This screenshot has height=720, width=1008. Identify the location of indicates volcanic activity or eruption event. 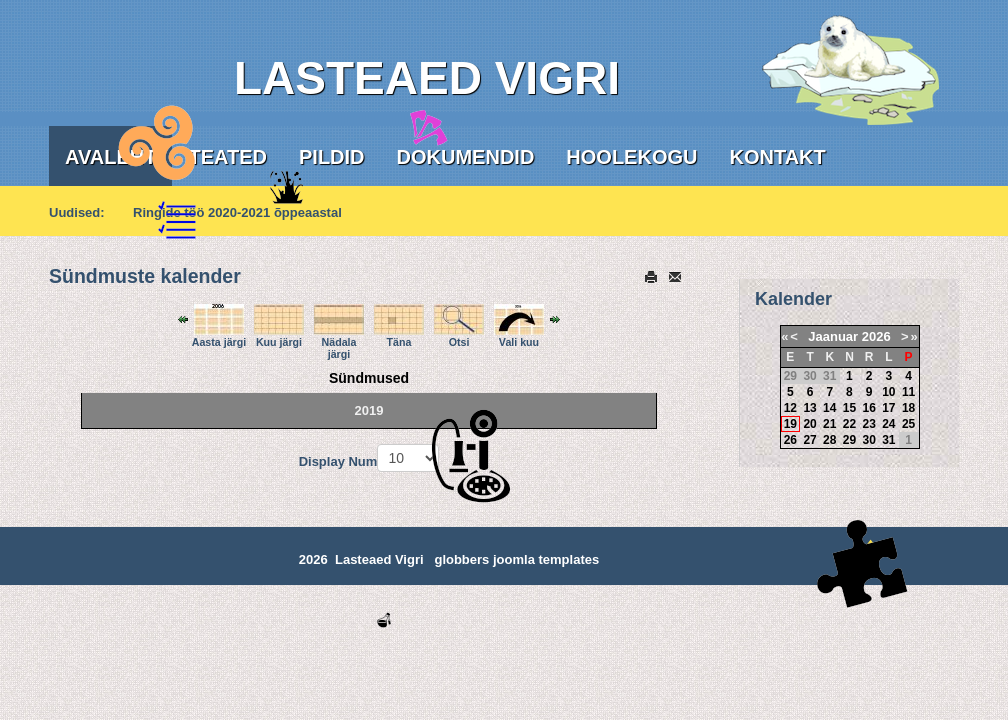
(286, 187).